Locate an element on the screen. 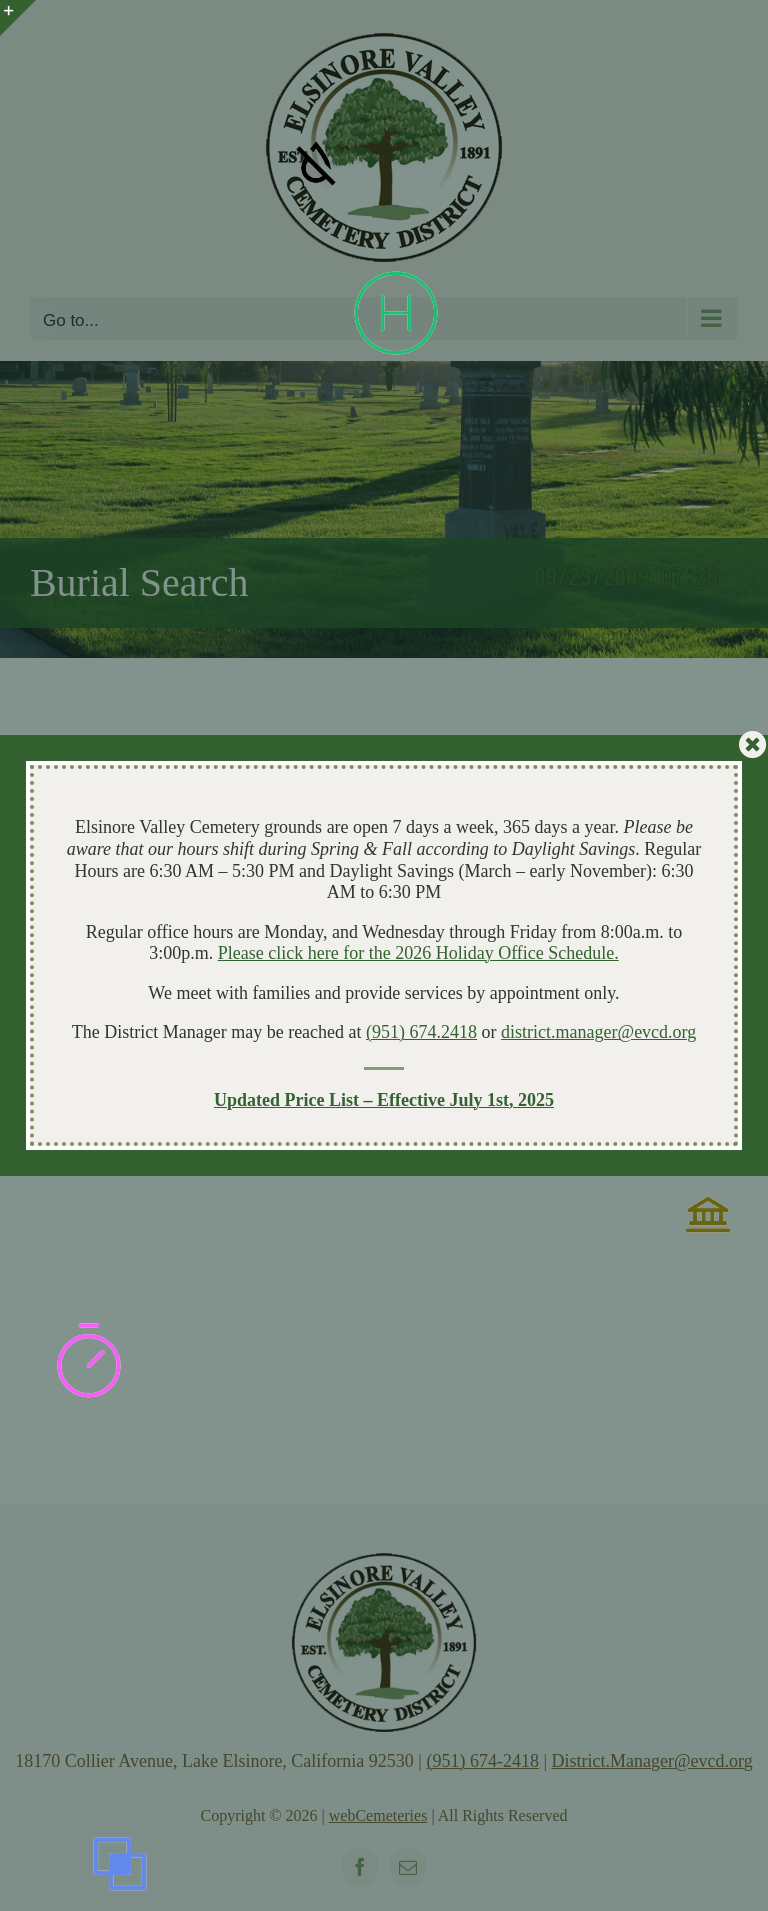 This screenshot has width=768, height=1911. combine or merge selected layers is located at coordinates (120, 1864).